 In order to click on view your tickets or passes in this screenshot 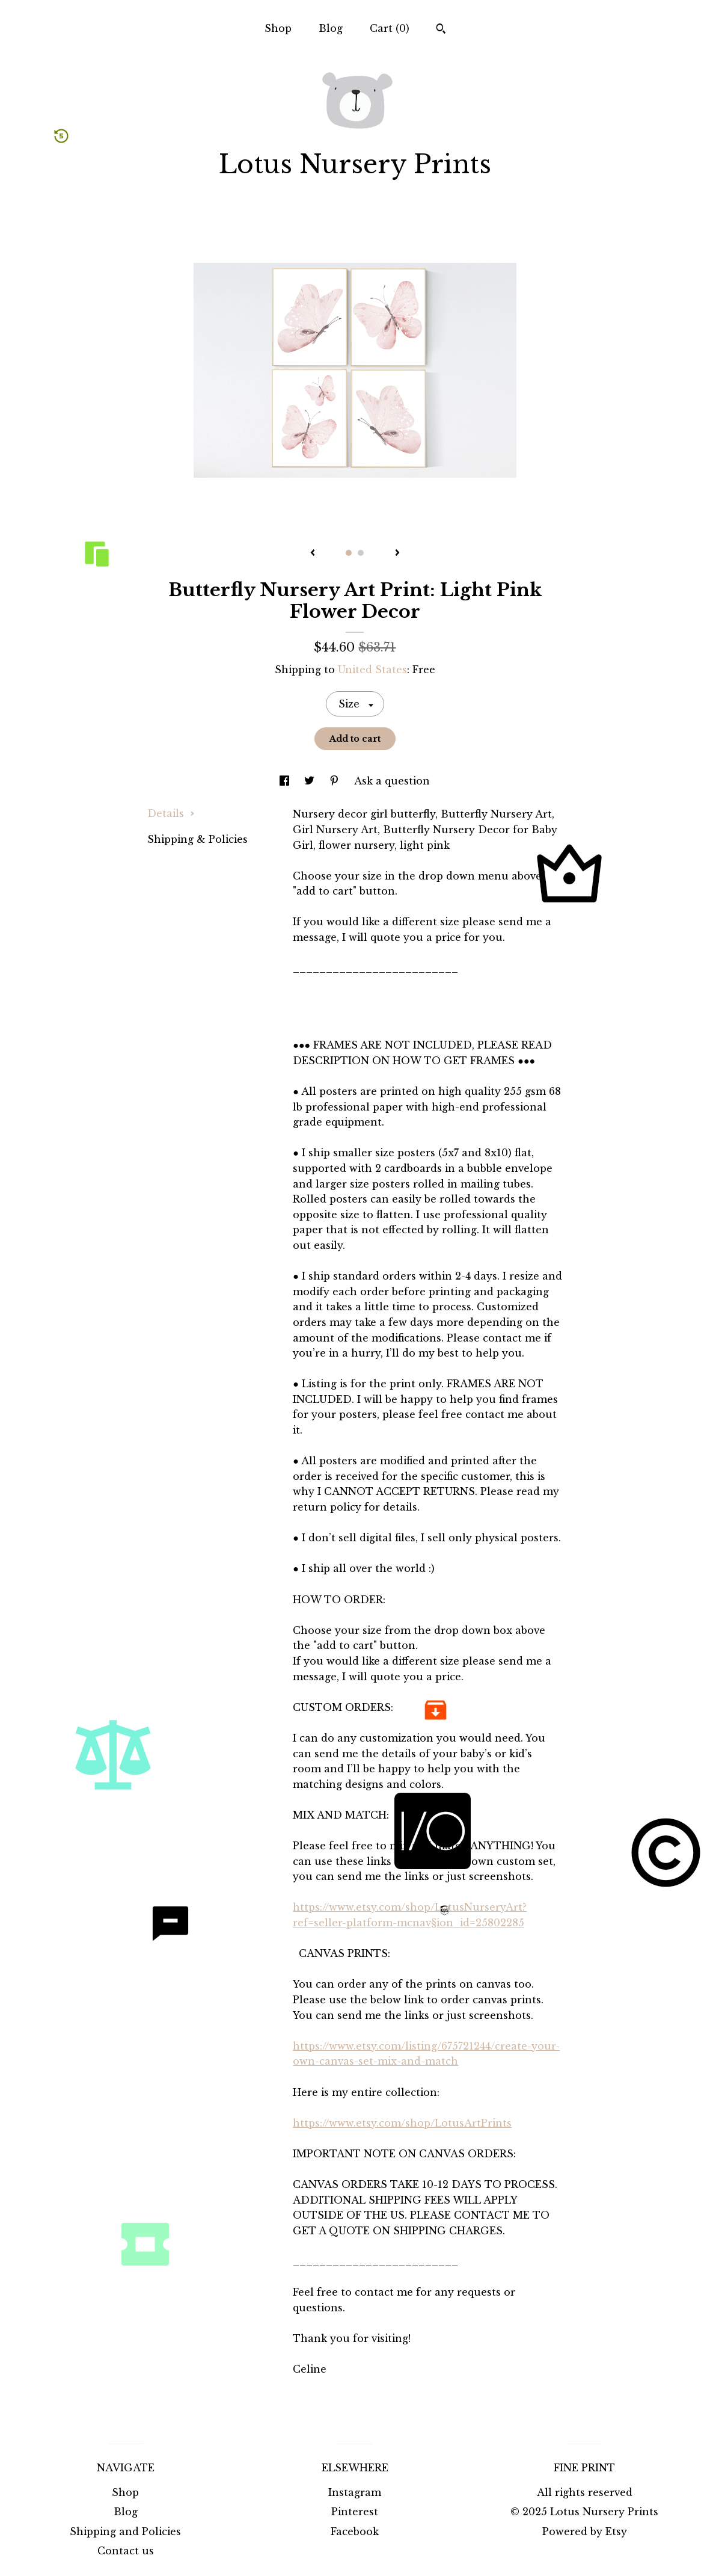, I will do `click(145, 2244)`.